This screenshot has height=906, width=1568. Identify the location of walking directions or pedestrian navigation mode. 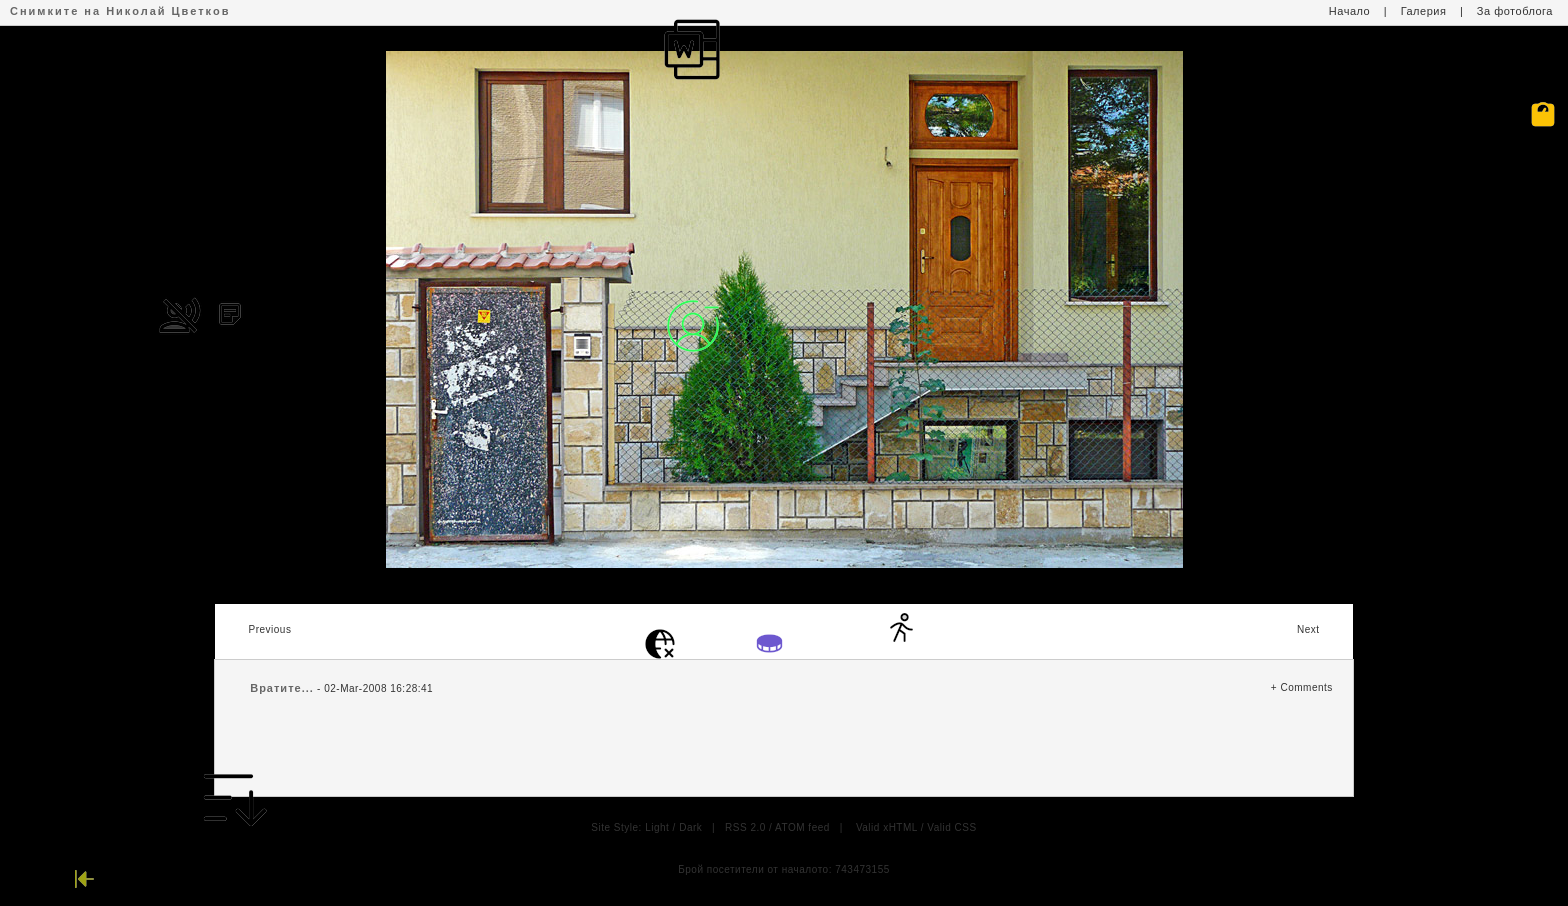
(901, 627).